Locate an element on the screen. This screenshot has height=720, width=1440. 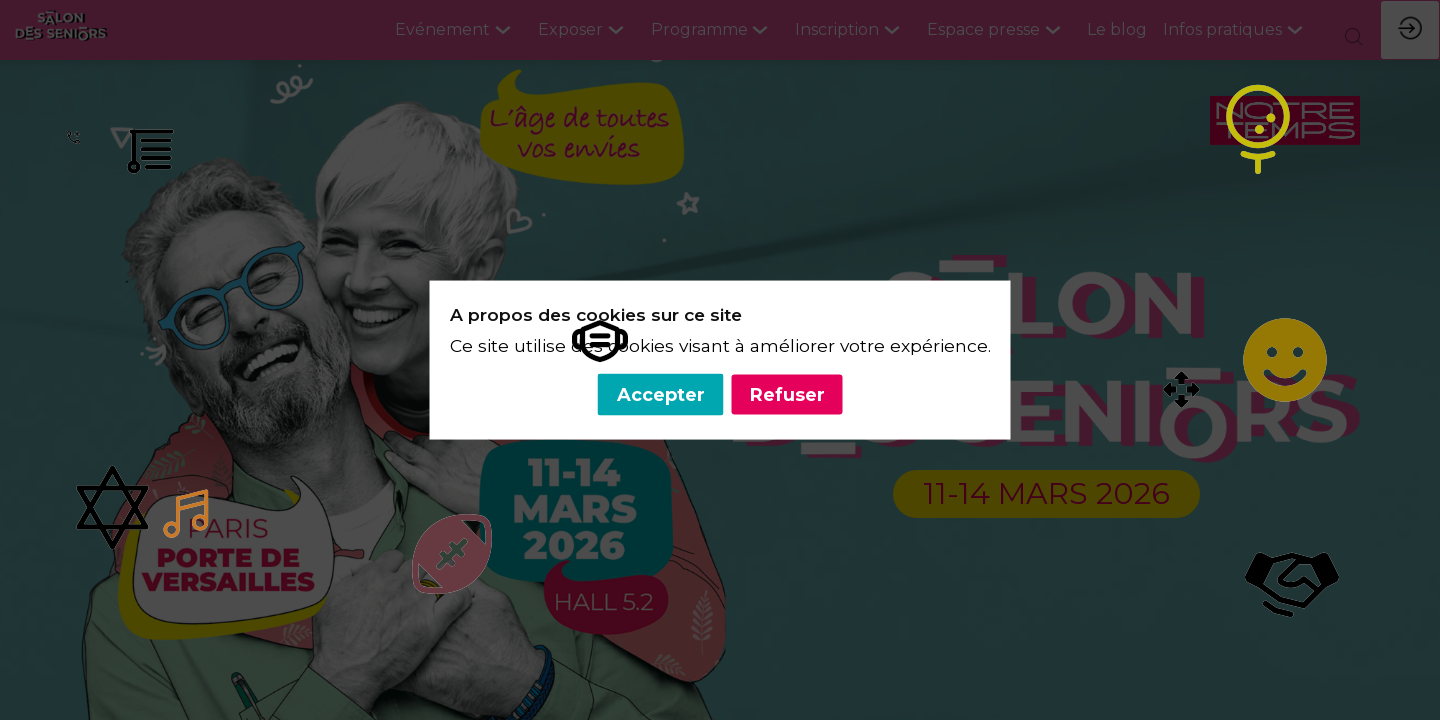
access golf-related features or content is located at coordinates (1258, 128).